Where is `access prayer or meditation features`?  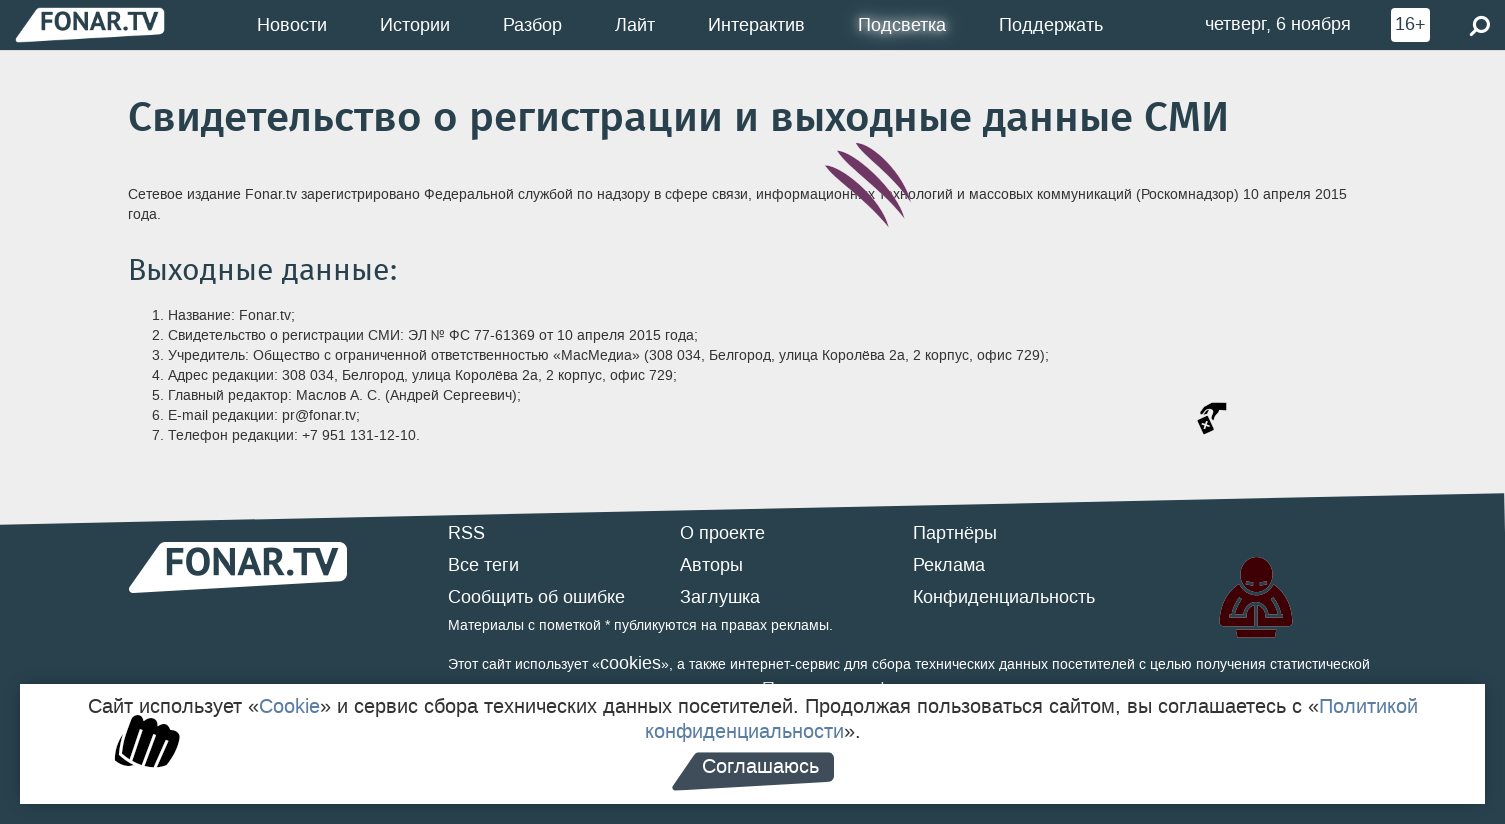 access prayer or meditation features is located at coordinates (1255, 597).